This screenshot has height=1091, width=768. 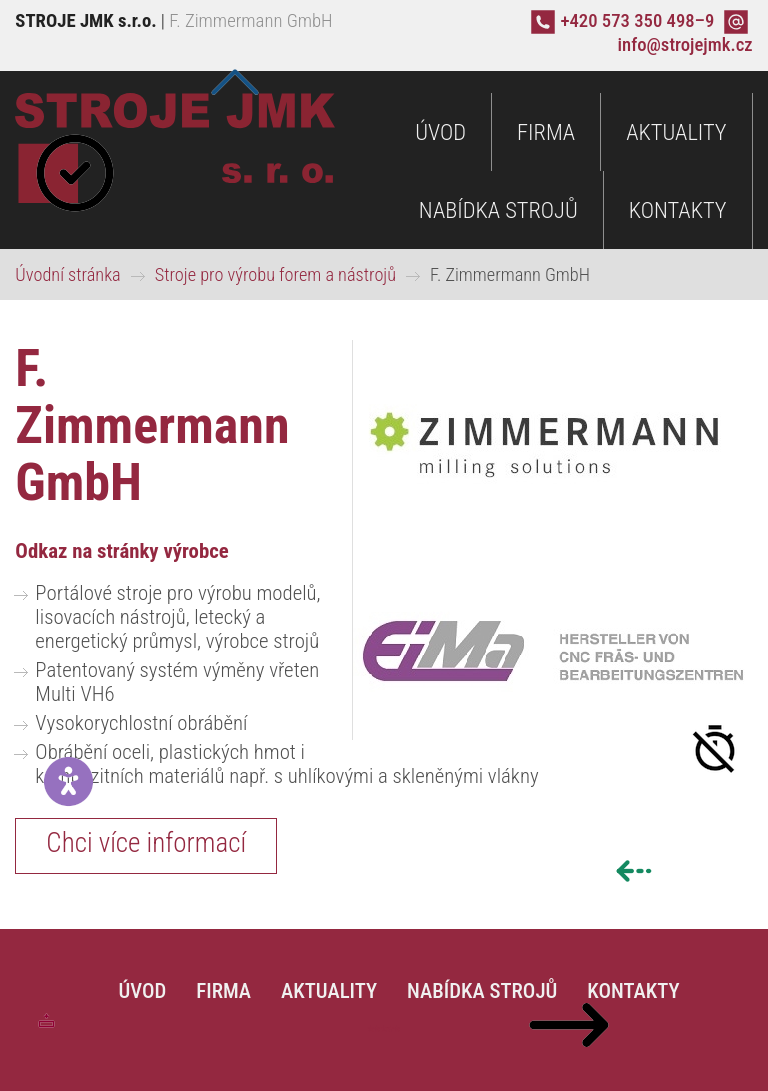 I want to click on disable or cancel timer, so click(x=715, y=749).